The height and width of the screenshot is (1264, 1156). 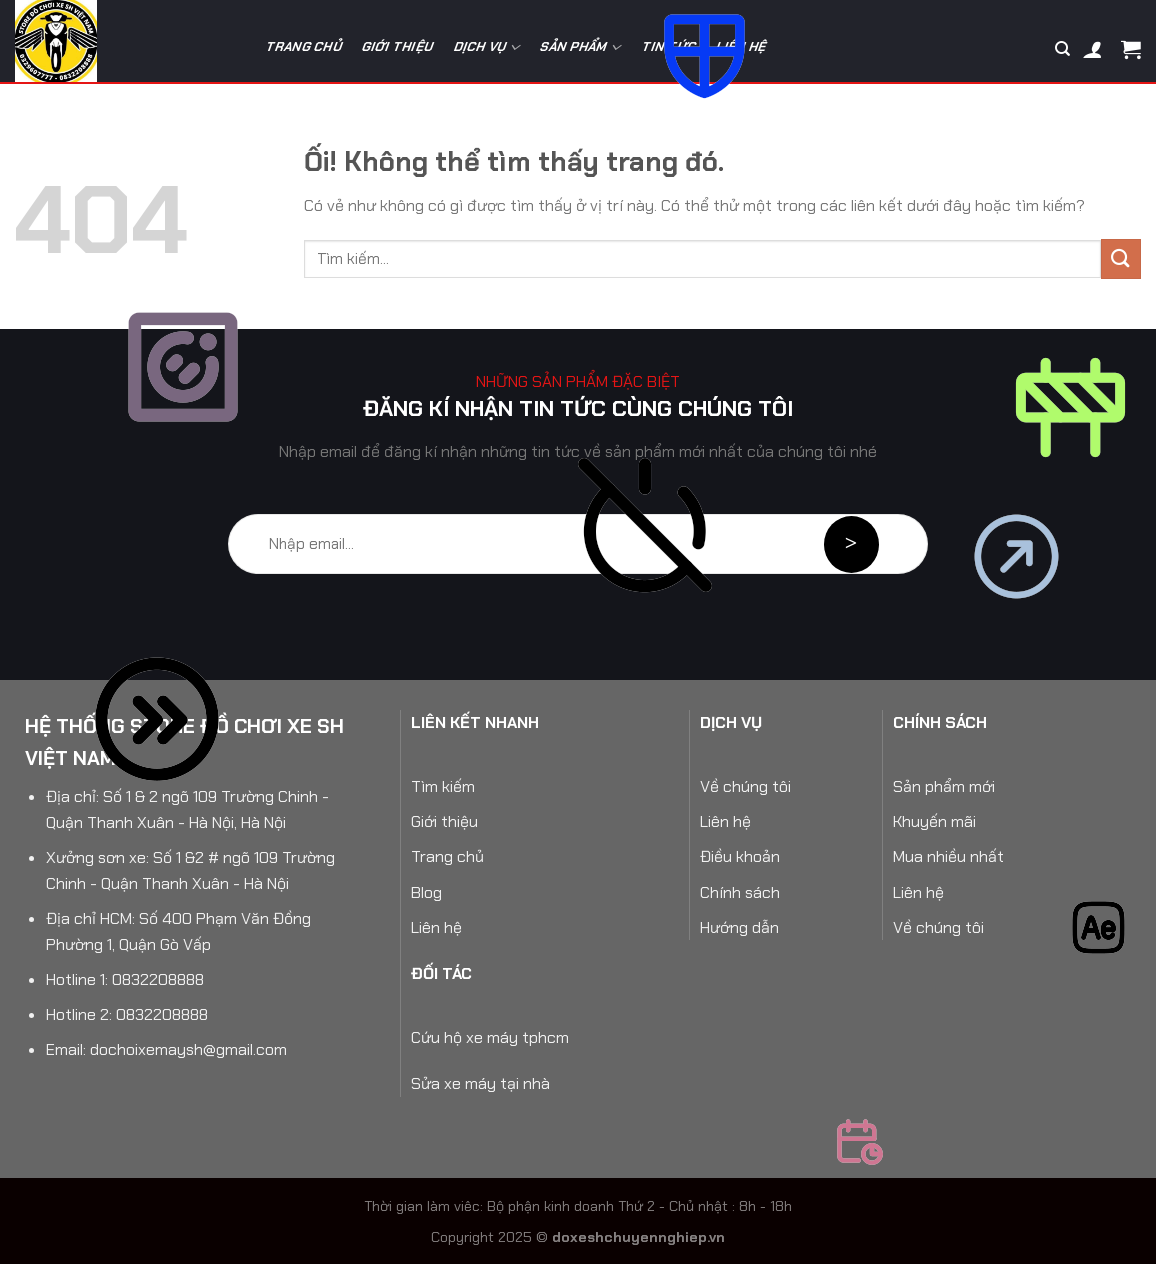 What do you see at coordinates (183, 367) in the screenshot?
I see `access laundry or washing machine controls` at bounding box center [183, 367].